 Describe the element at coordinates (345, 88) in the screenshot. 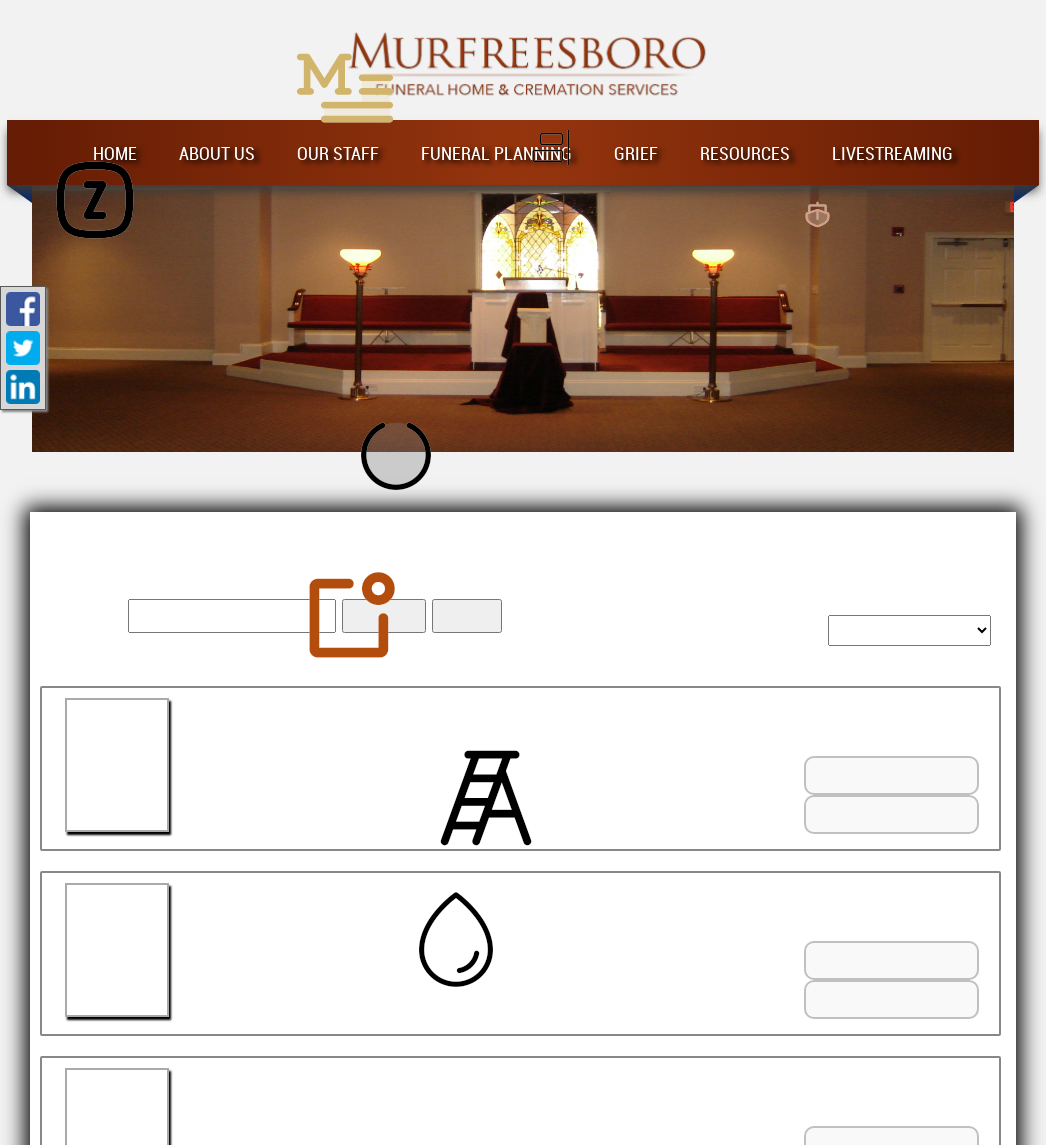

I see `read article on medium` at that location.